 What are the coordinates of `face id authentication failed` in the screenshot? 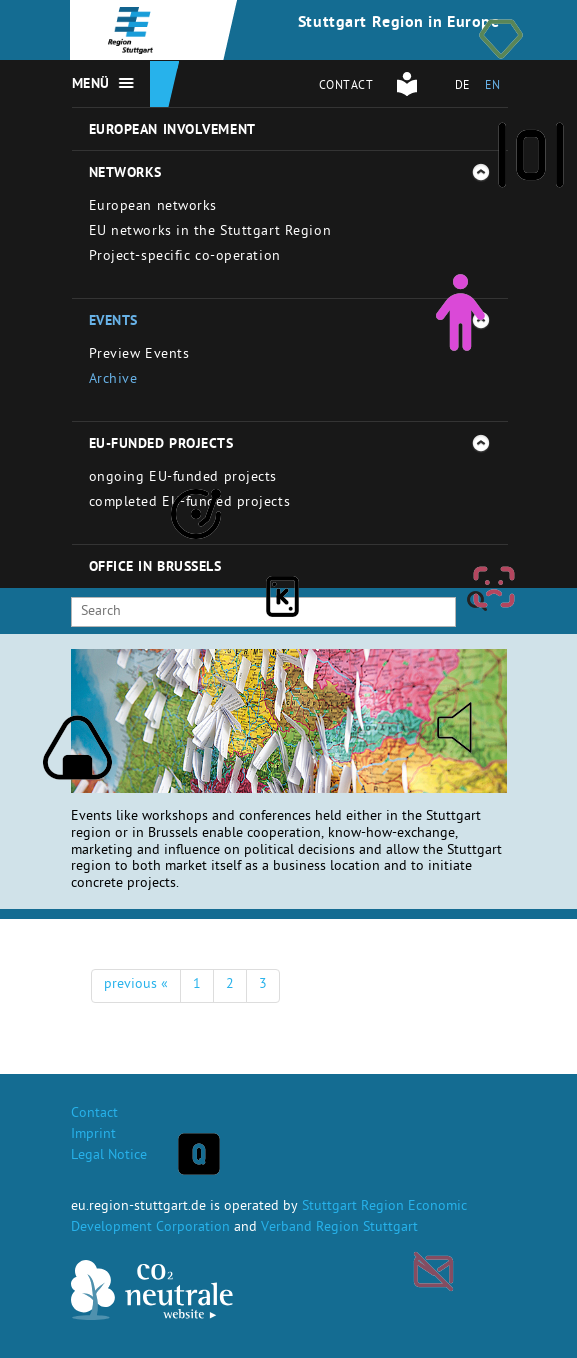 It's located at (494, 587).